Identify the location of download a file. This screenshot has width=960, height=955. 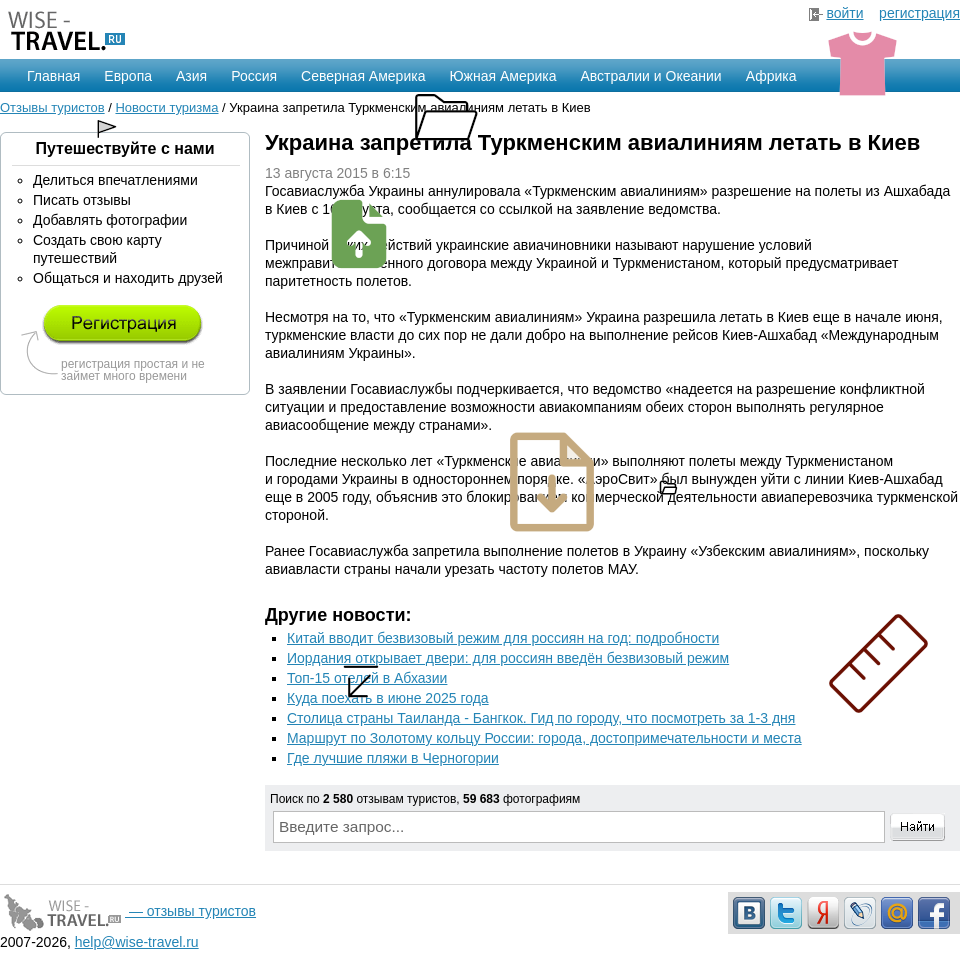
(552, 482).